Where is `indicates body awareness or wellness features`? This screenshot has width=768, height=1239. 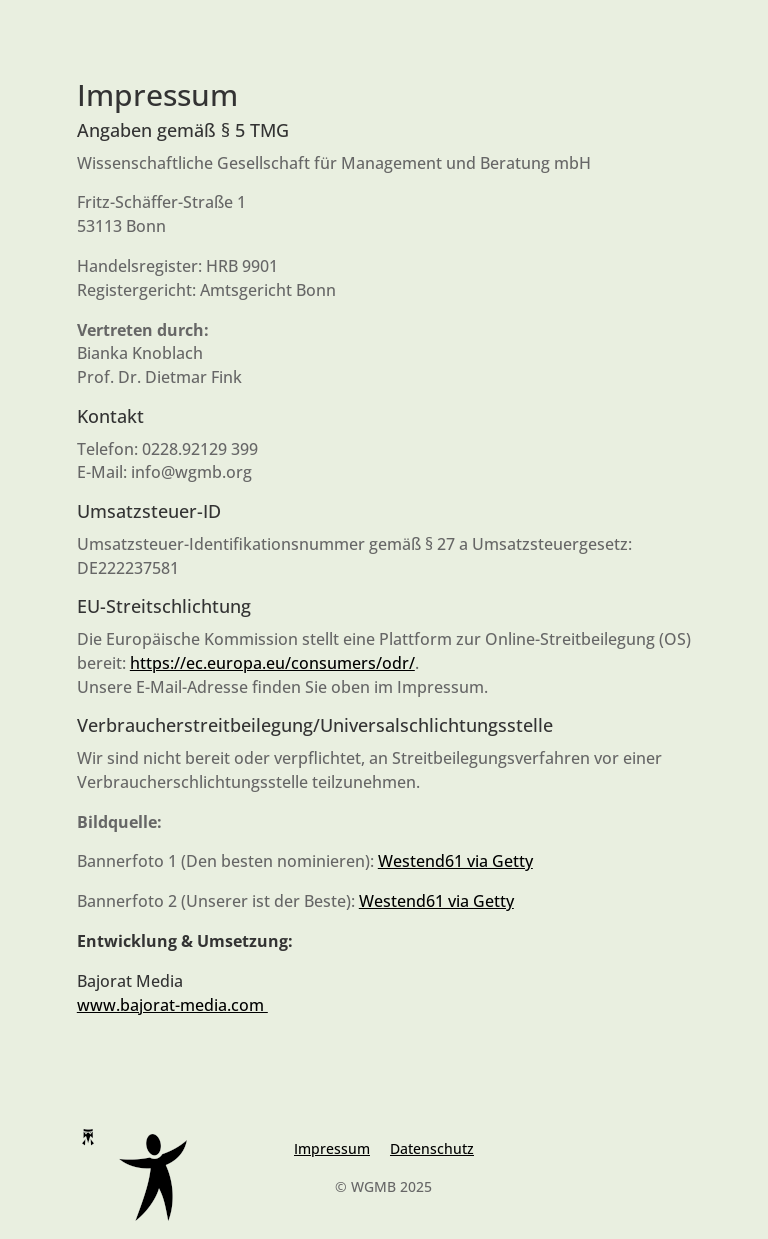
indicates body awareness or wellness features is located at coordinates (153, 1177).